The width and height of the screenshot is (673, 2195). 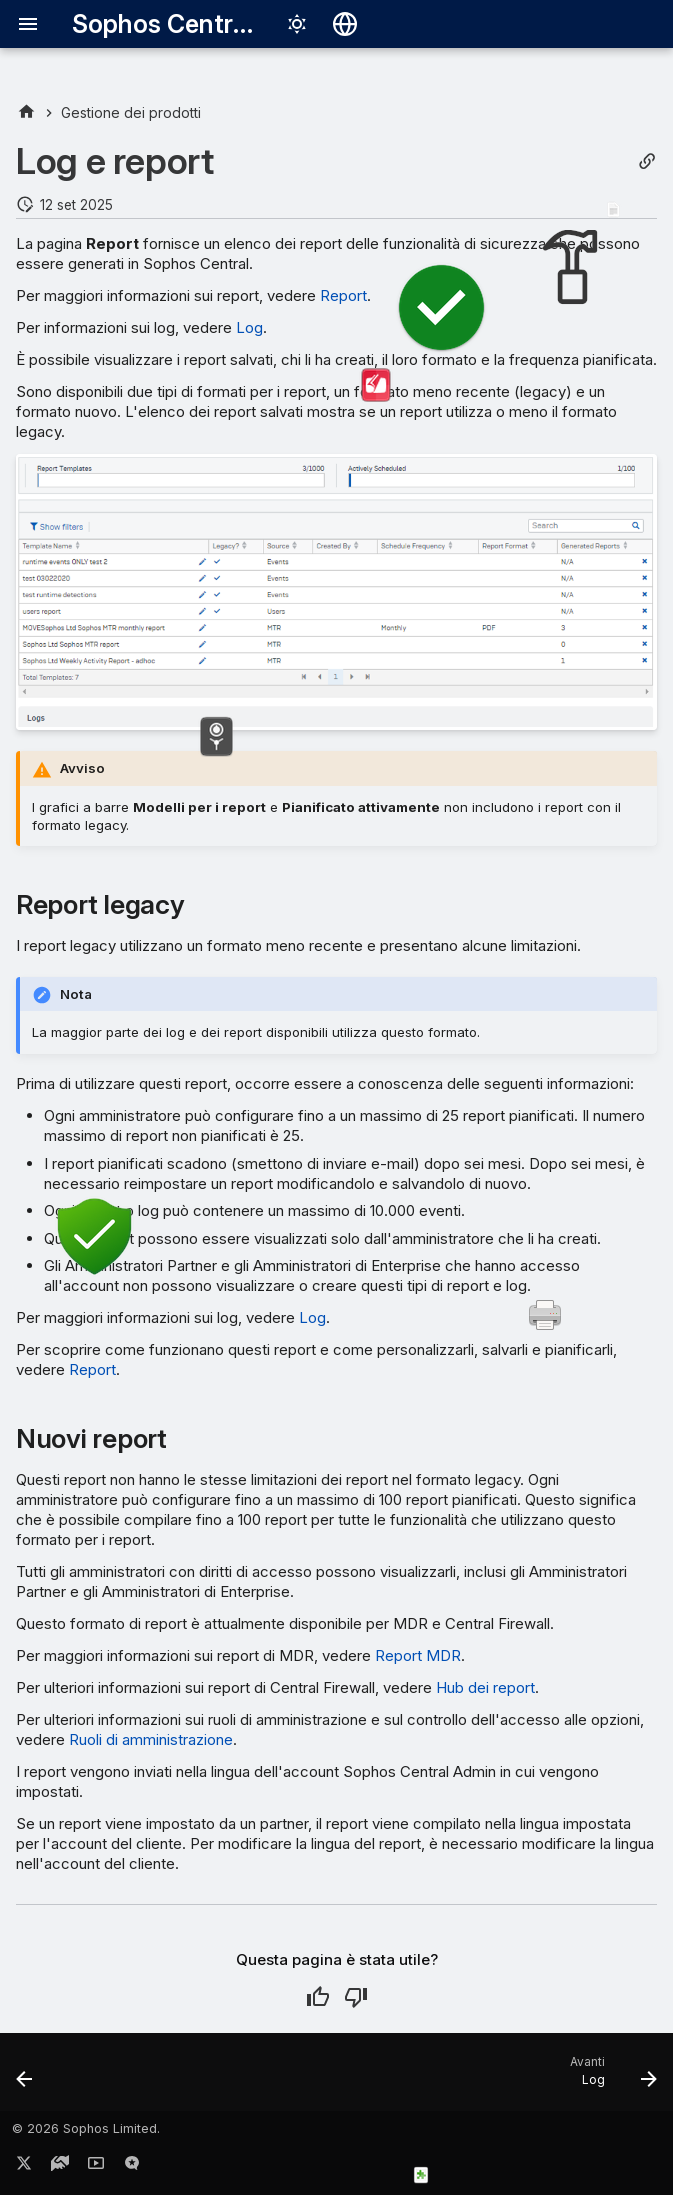 What do you see at coordinates (613, 209) in the screenshot?
I see `open a text file` at bounding box center [613, 209].